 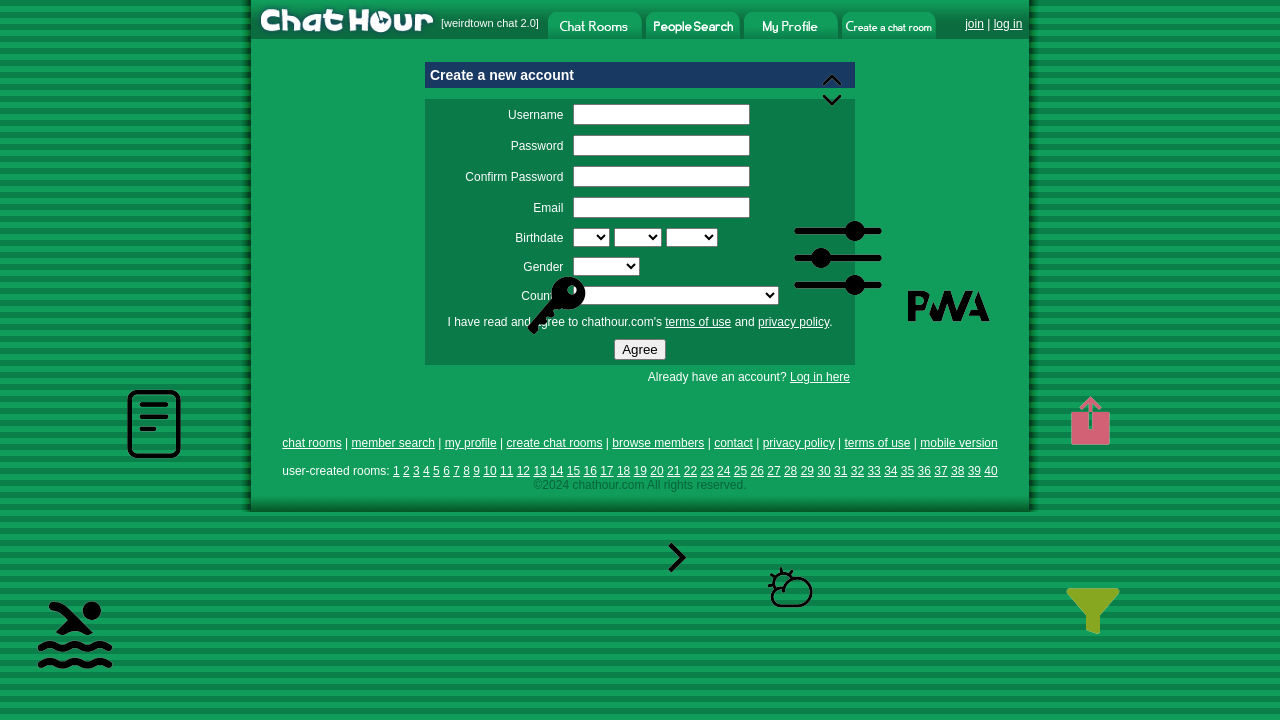 What do you see at coordinates (154, 424) in the screenshot?
I see `open reader mode for distraction-free viewing` at bounding box center [154, 424].